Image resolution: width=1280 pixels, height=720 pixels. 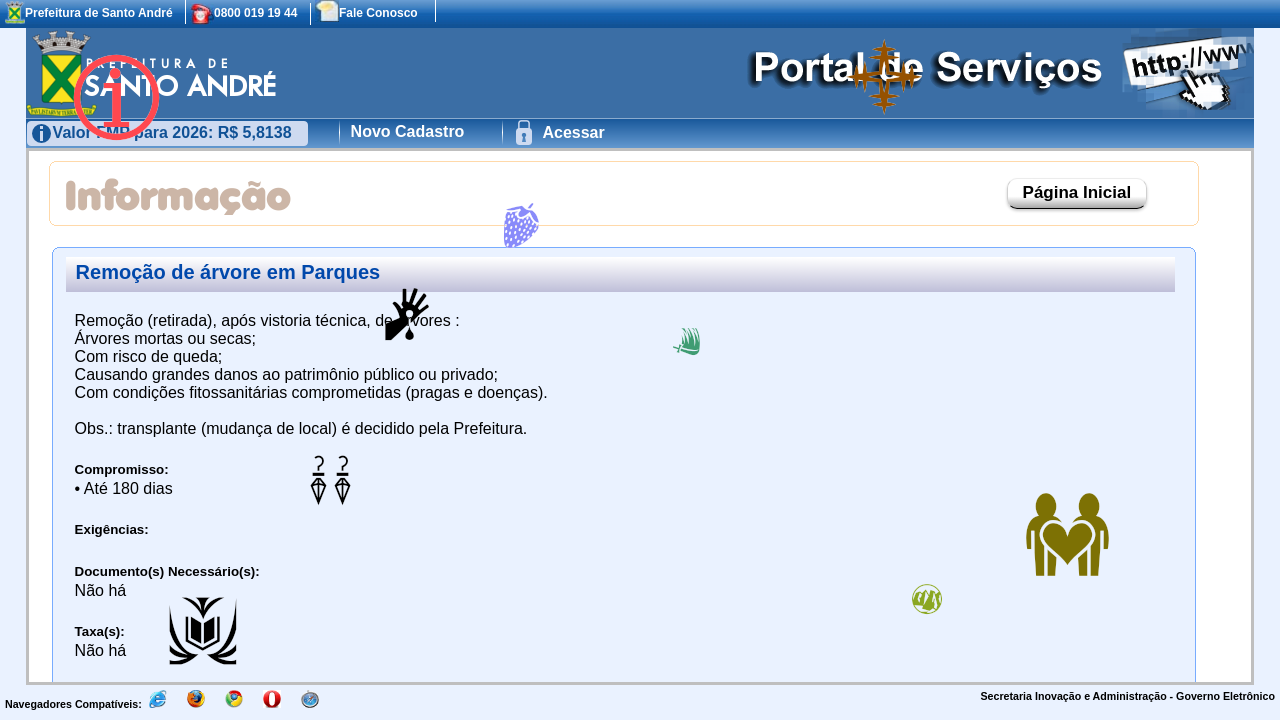 What do you see at coordinates (883, 76) in the screenshot?
I see `decorative frost or ice effect indicator` at bounding box center [883, 76].